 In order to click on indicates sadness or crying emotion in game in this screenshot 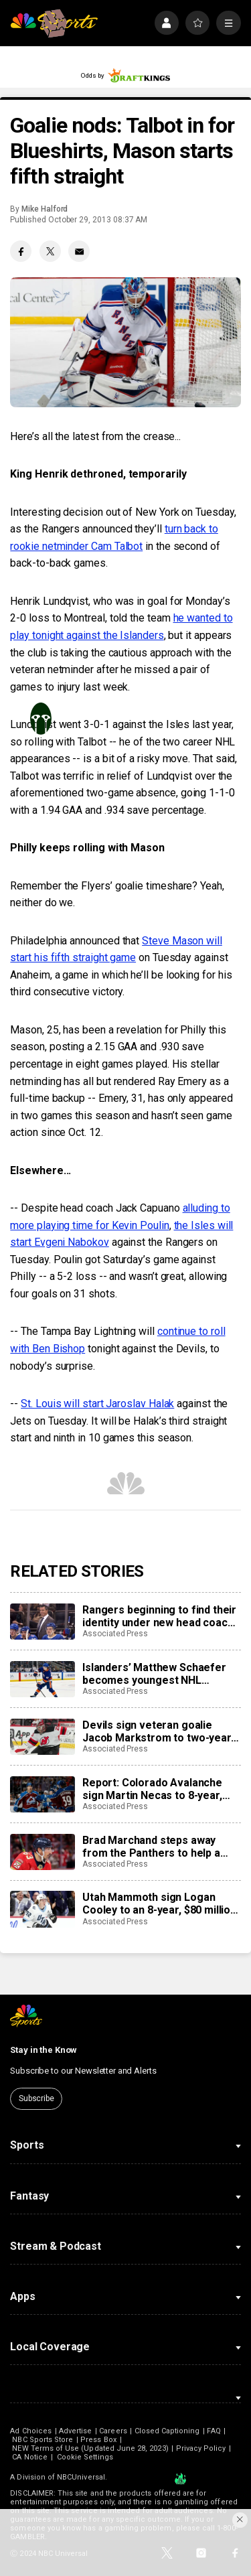, I will do `click(41, 719)`.